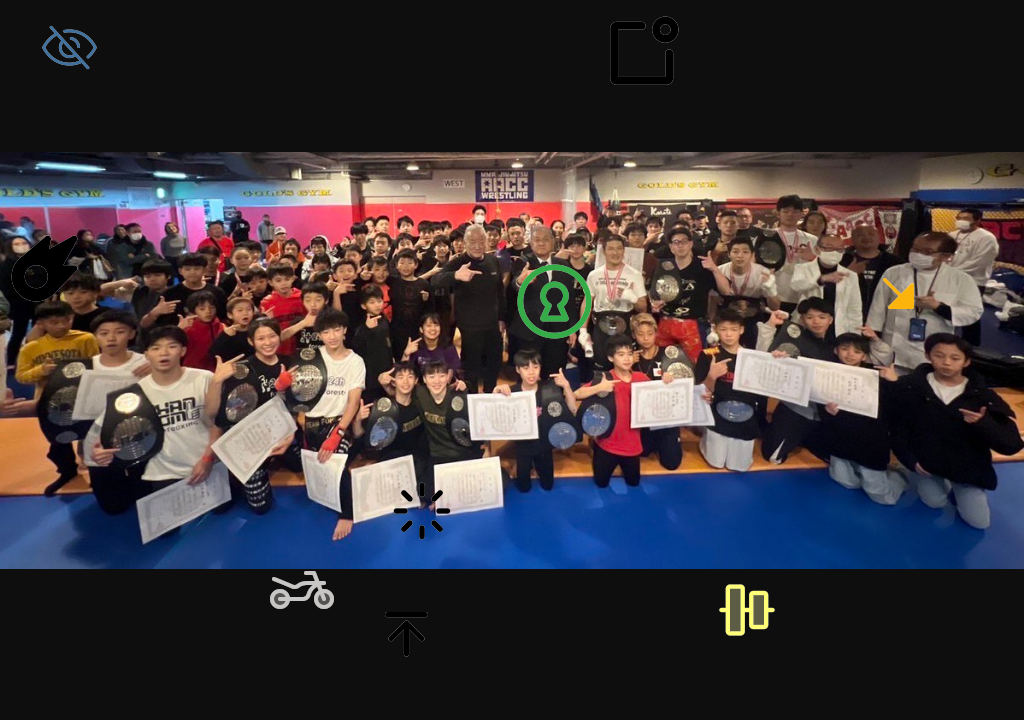  What do you see at coordinates (747, 610) in the screenshot?
I see `align objects to vertical center` at bounding box center [747, 610].